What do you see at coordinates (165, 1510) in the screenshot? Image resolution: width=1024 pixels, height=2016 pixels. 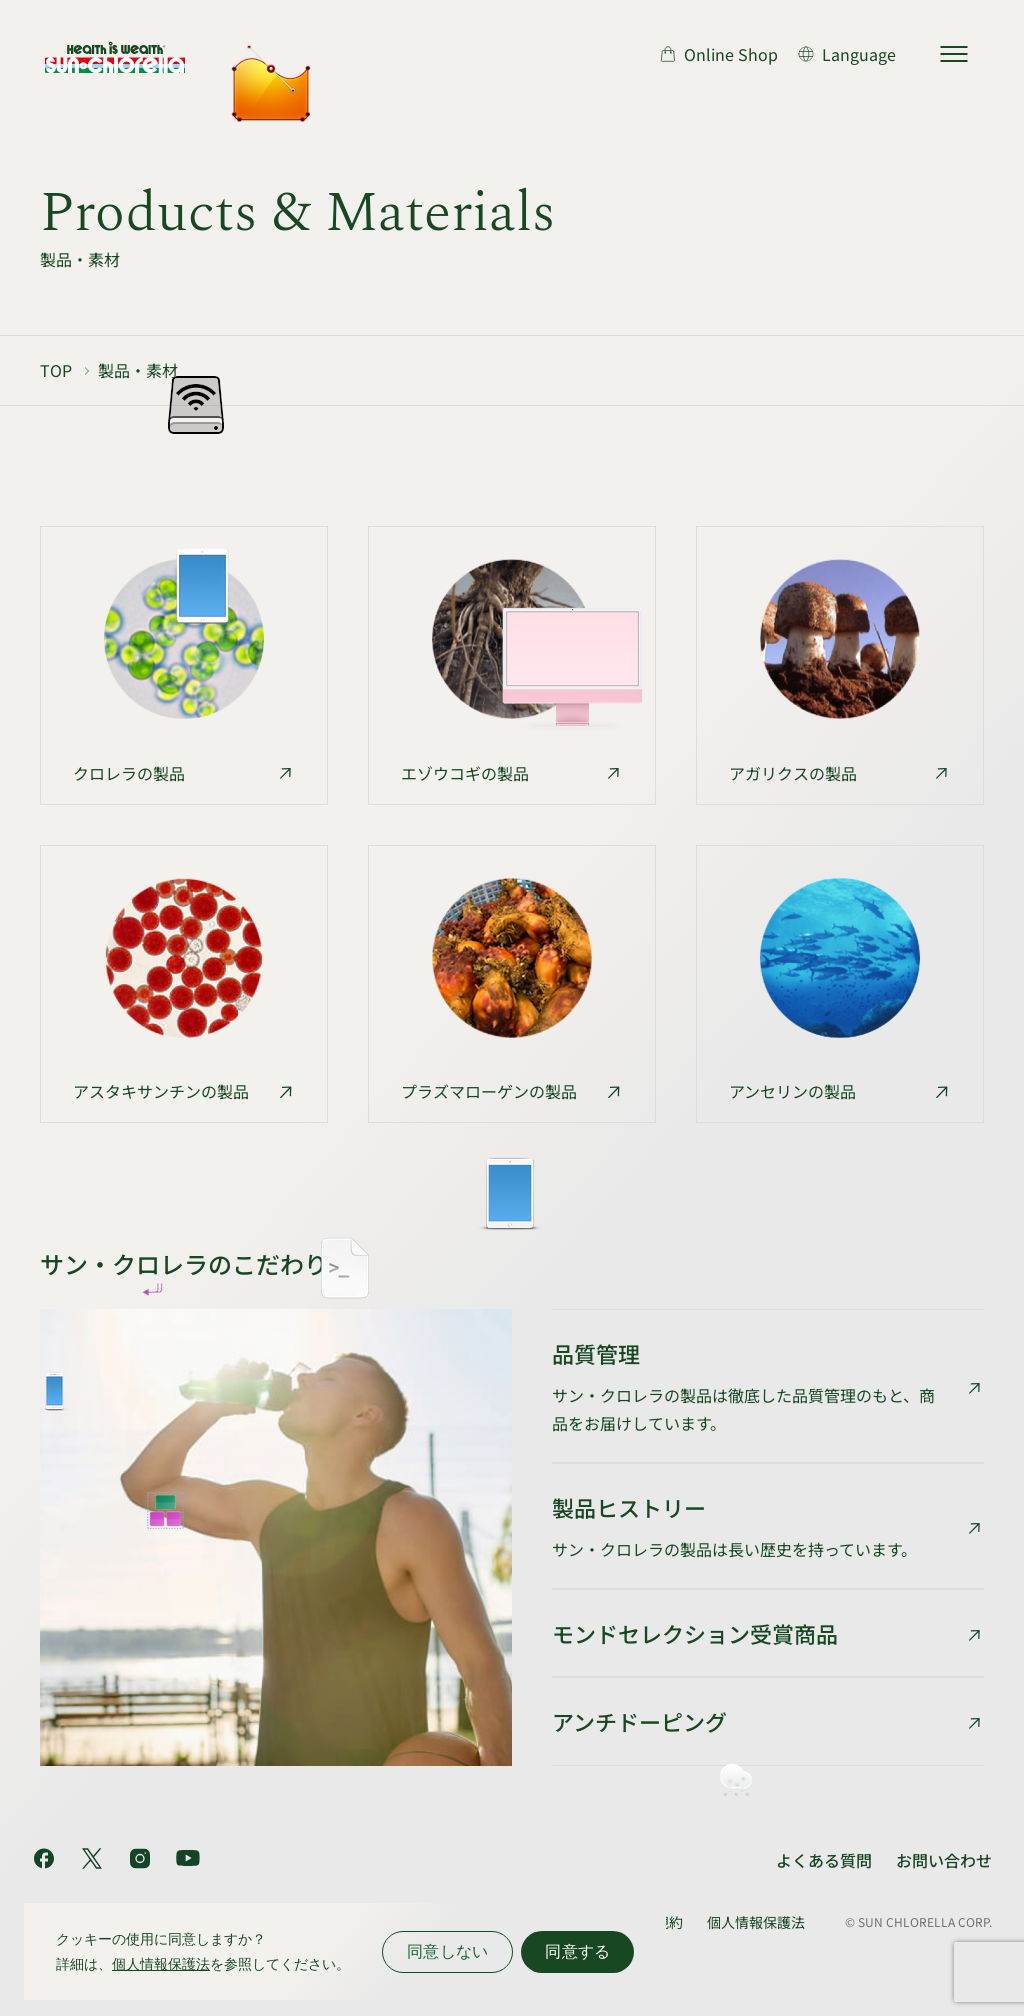 I see `select all items in the current view` at bounding box center [165, 1510].